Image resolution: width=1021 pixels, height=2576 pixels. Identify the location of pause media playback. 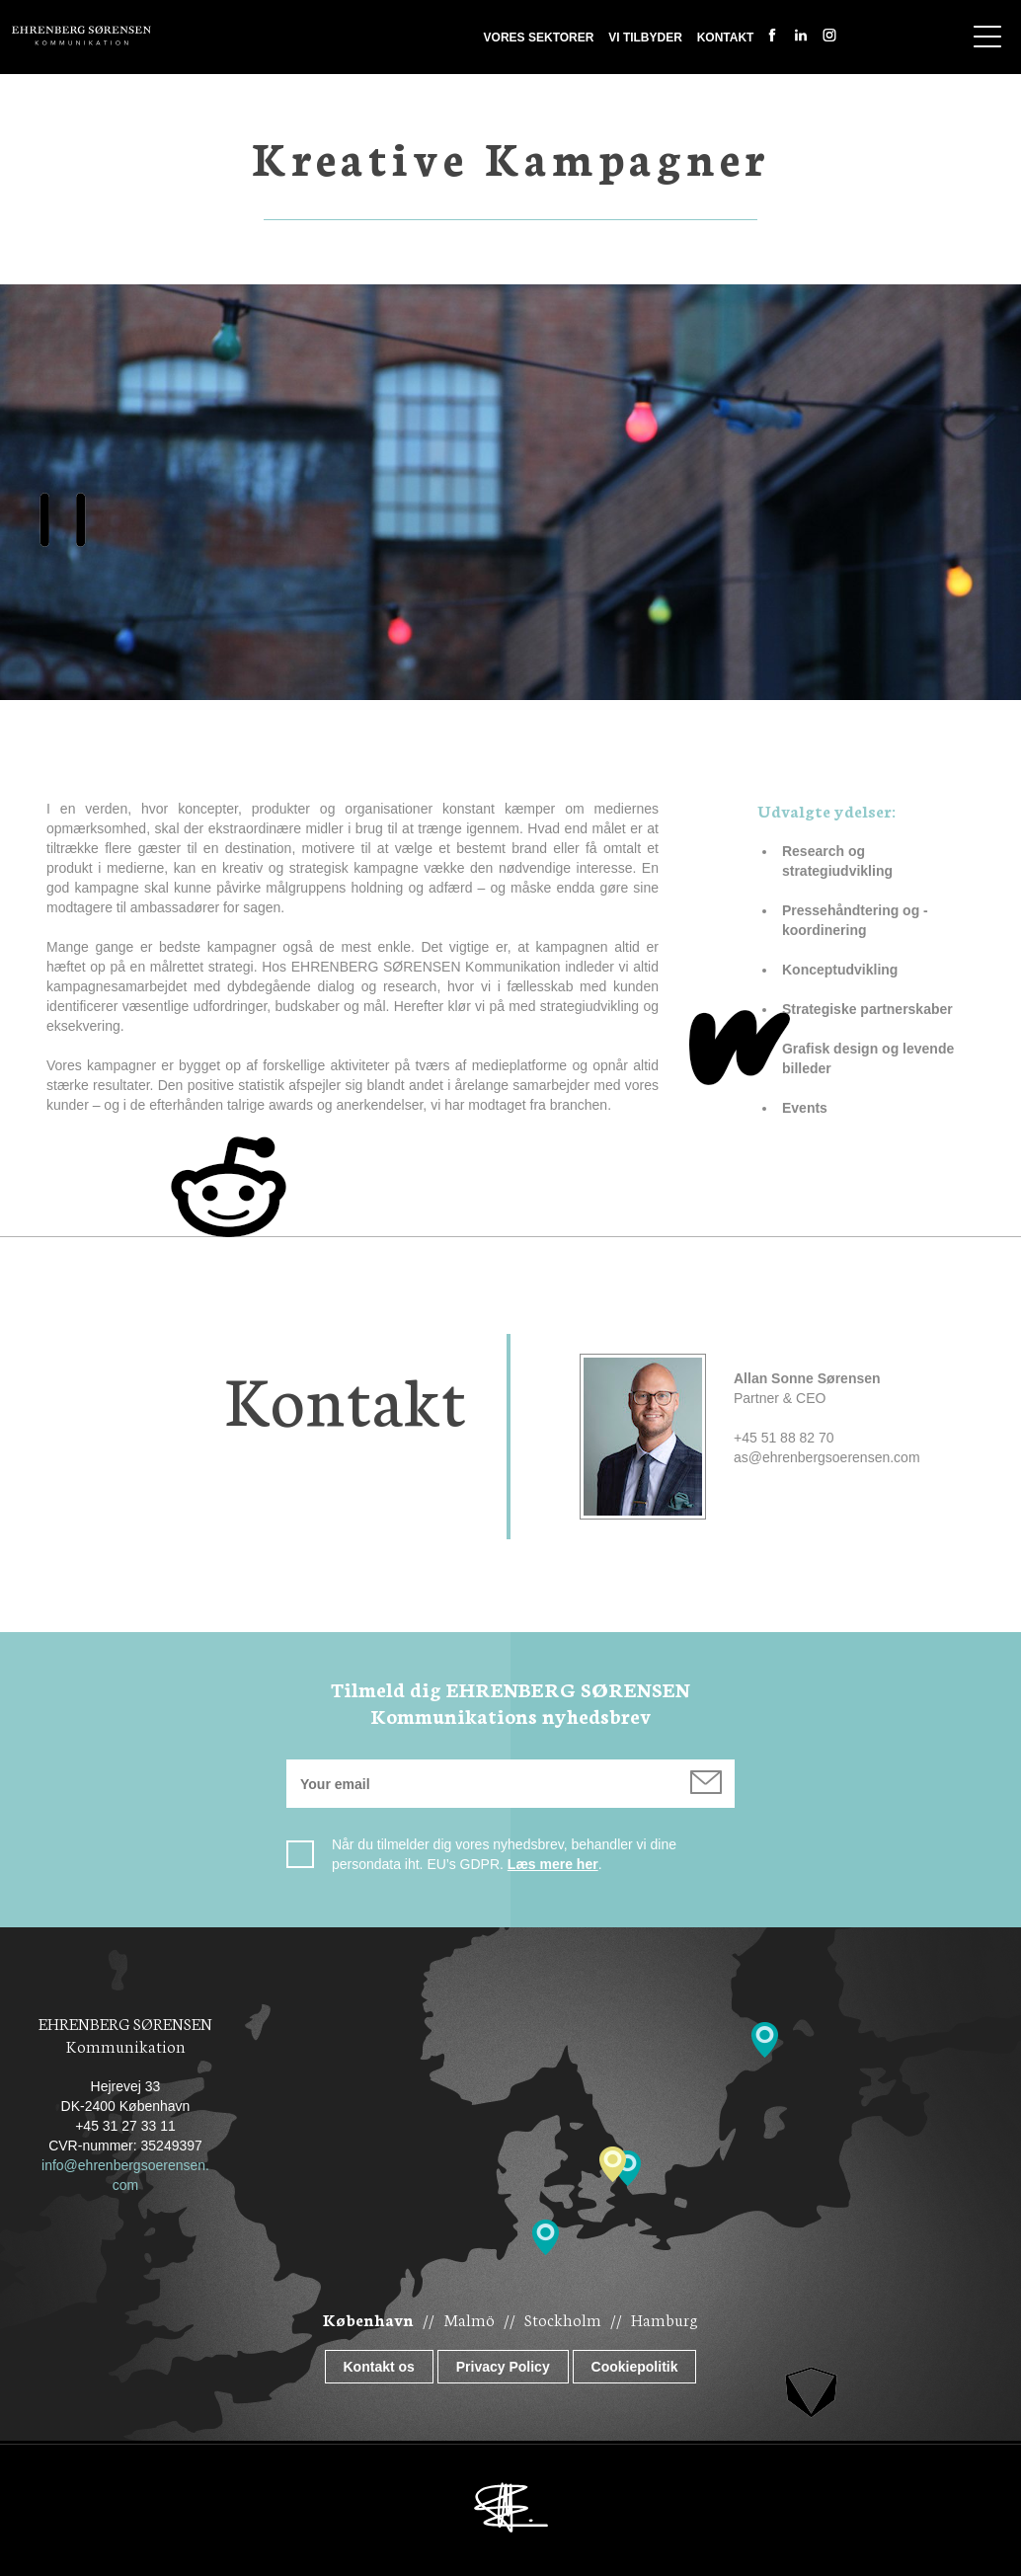
(62, 519).